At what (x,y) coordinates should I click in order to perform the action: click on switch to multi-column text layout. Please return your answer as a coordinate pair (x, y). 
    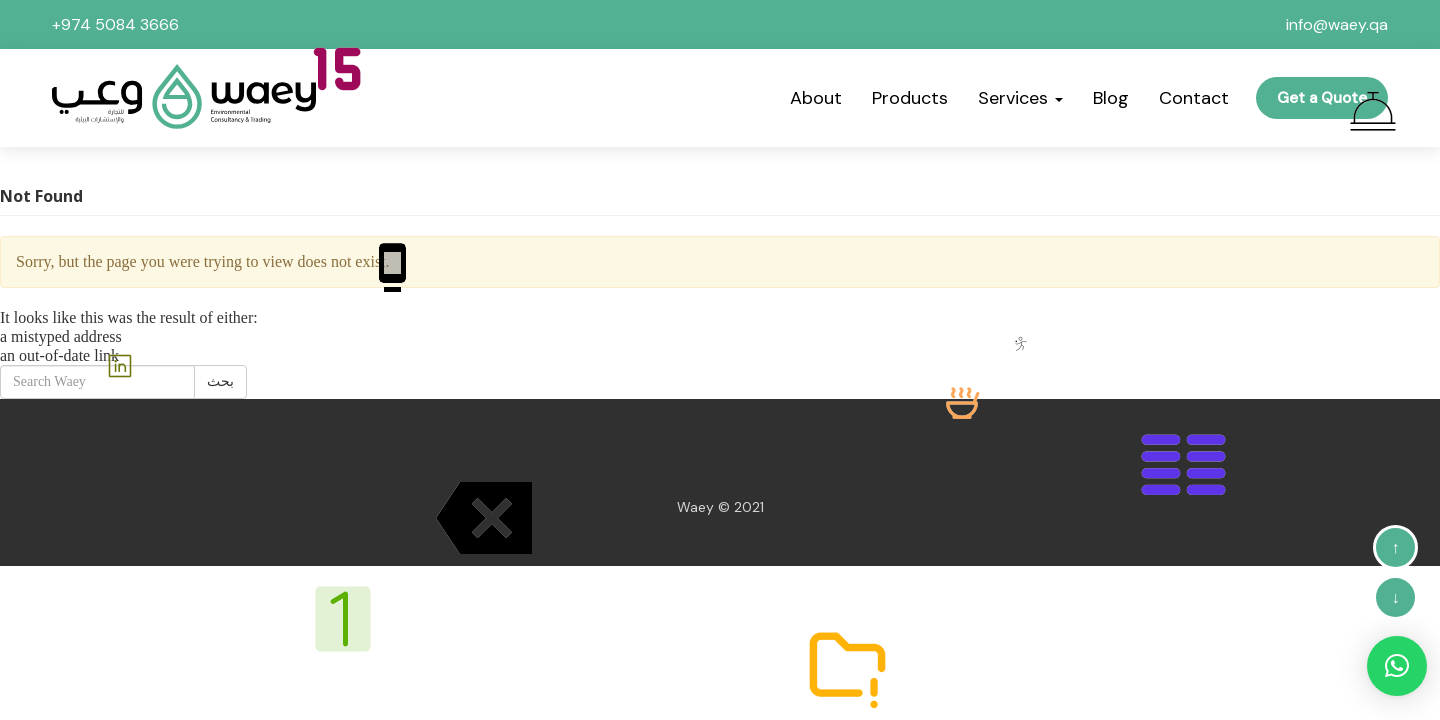
    Looking at the image, I should click on (1183, 466).